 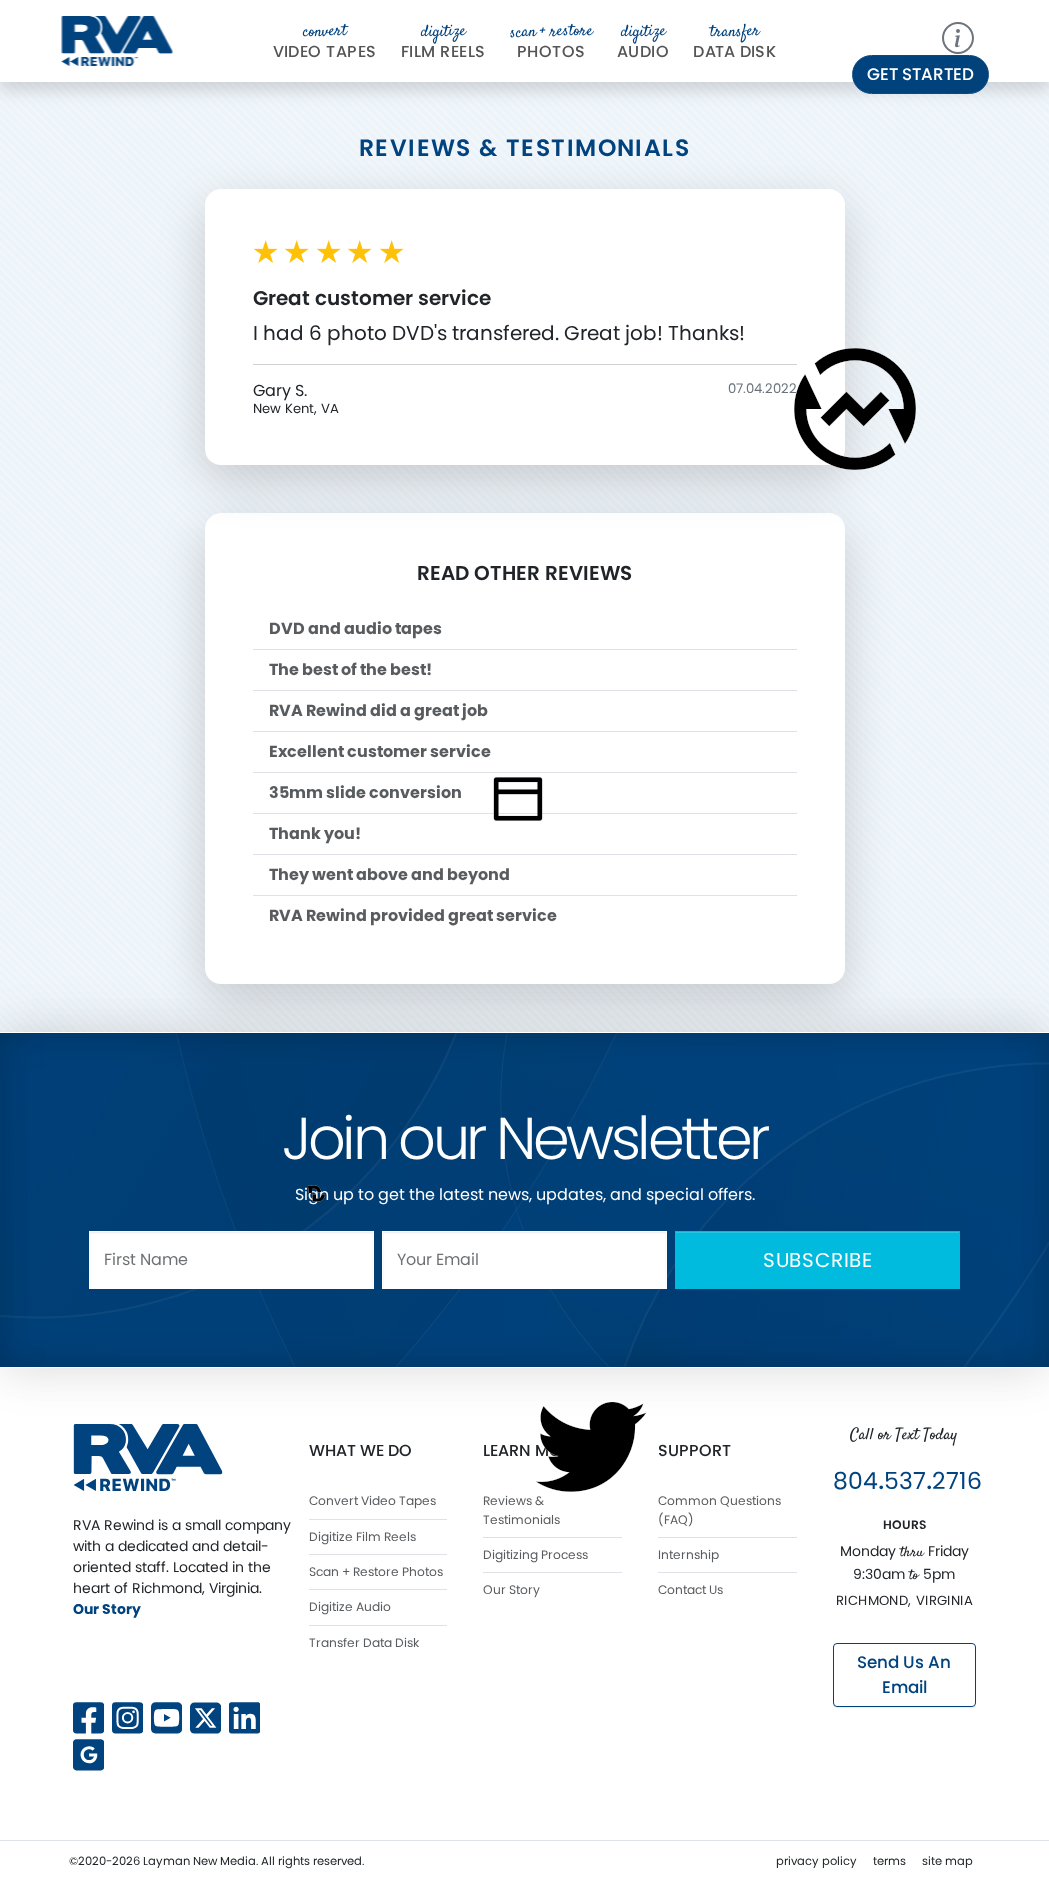 I want to click on switch to top panel layout, so click(x=518, y=799).